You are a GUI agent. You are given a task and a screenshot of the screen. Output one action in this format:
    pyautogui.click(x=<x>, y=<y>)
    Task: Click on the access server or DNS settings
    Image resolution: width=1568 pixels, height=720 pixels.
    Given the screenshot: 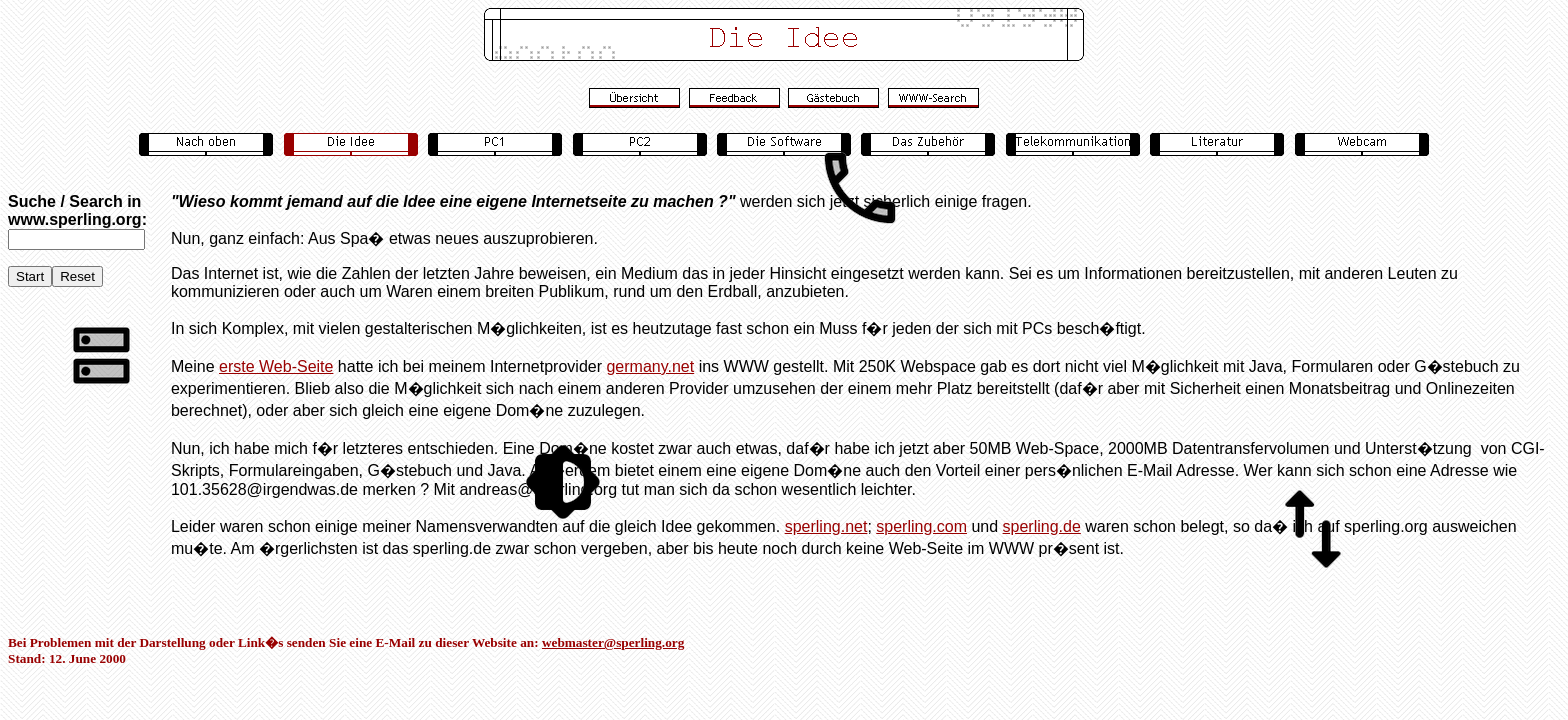 What is the action you would take?
    pyautogui.click(x=101, y=355)
    